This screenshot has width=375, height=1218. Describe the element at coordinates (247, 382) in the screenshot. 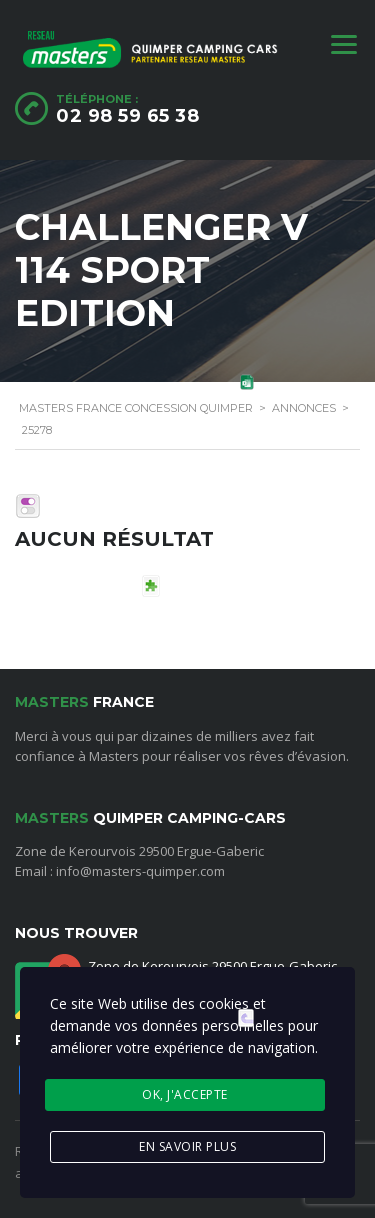

I see `open a microsoft excel spreadsheet file` at that location.